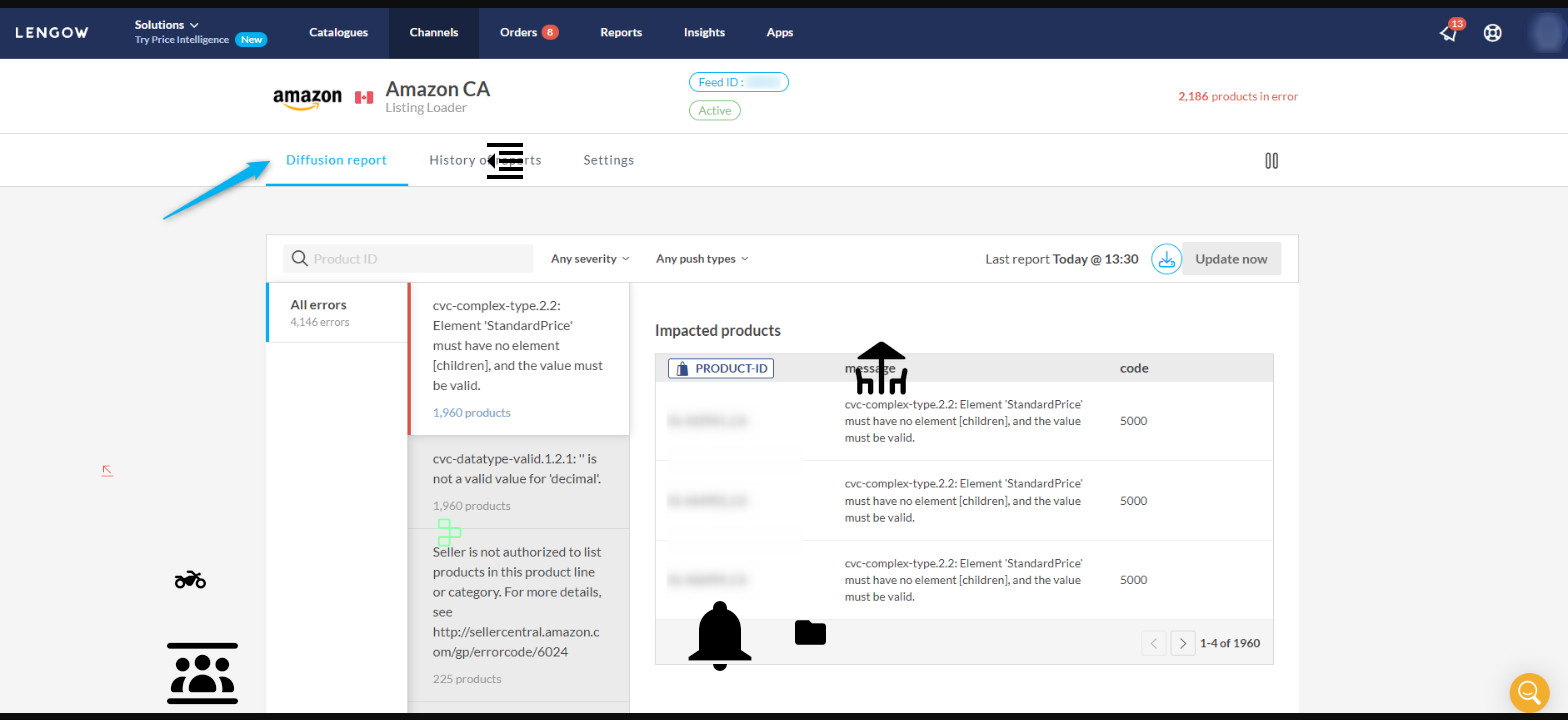 Image resolution: width=1568 pixels, height=720 pixels. Describe the element at coordinates (505, 161) in the screenshot. I see `decrease text indentation` at that location.